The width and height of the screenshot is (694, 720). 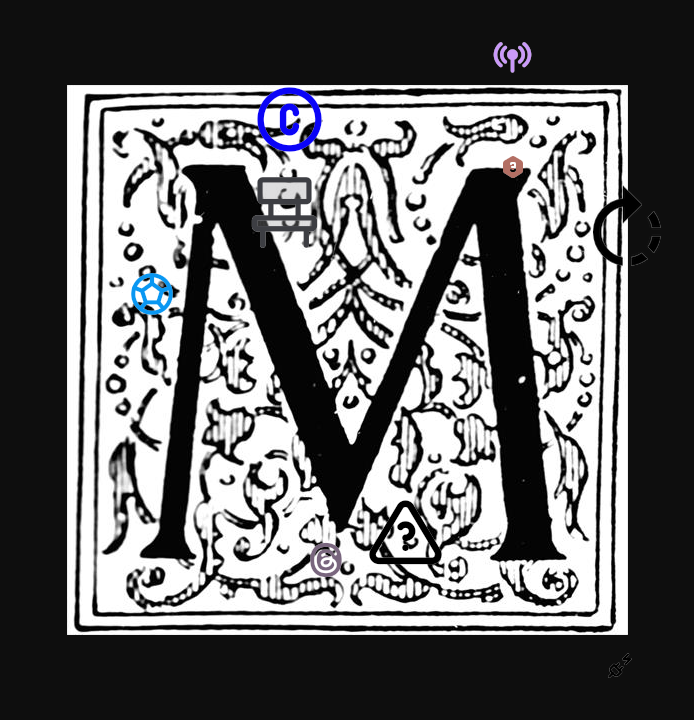 I want to click on step 3 in a multi-step process, so click(x=513, y=167).